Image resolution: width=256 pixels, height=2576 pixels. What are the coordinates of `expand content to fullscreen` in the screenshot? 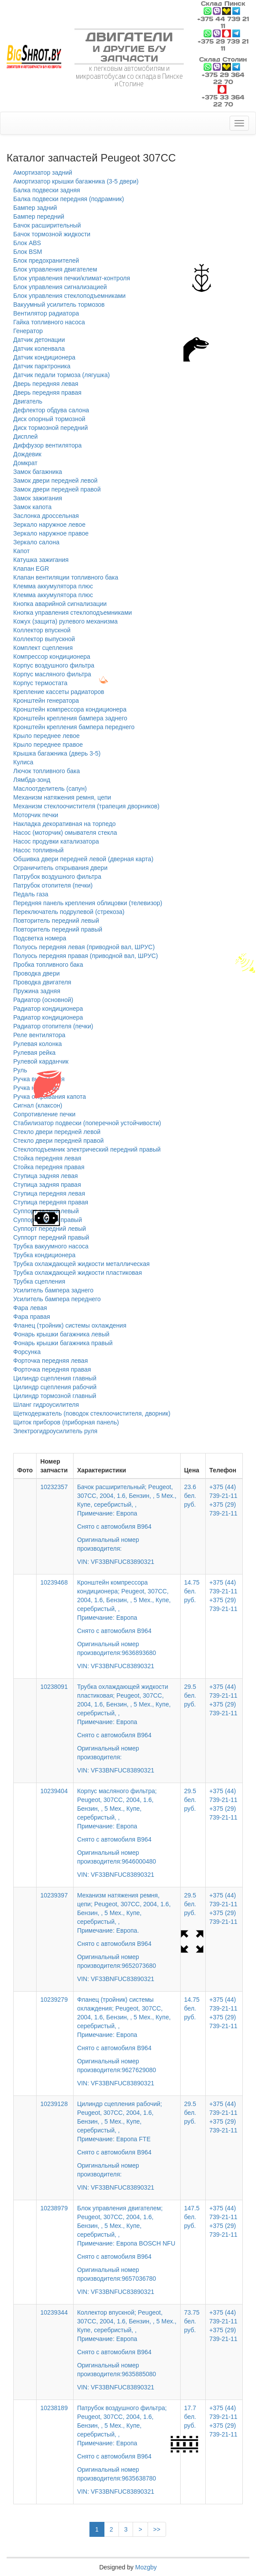 It's located at (192, 1941).